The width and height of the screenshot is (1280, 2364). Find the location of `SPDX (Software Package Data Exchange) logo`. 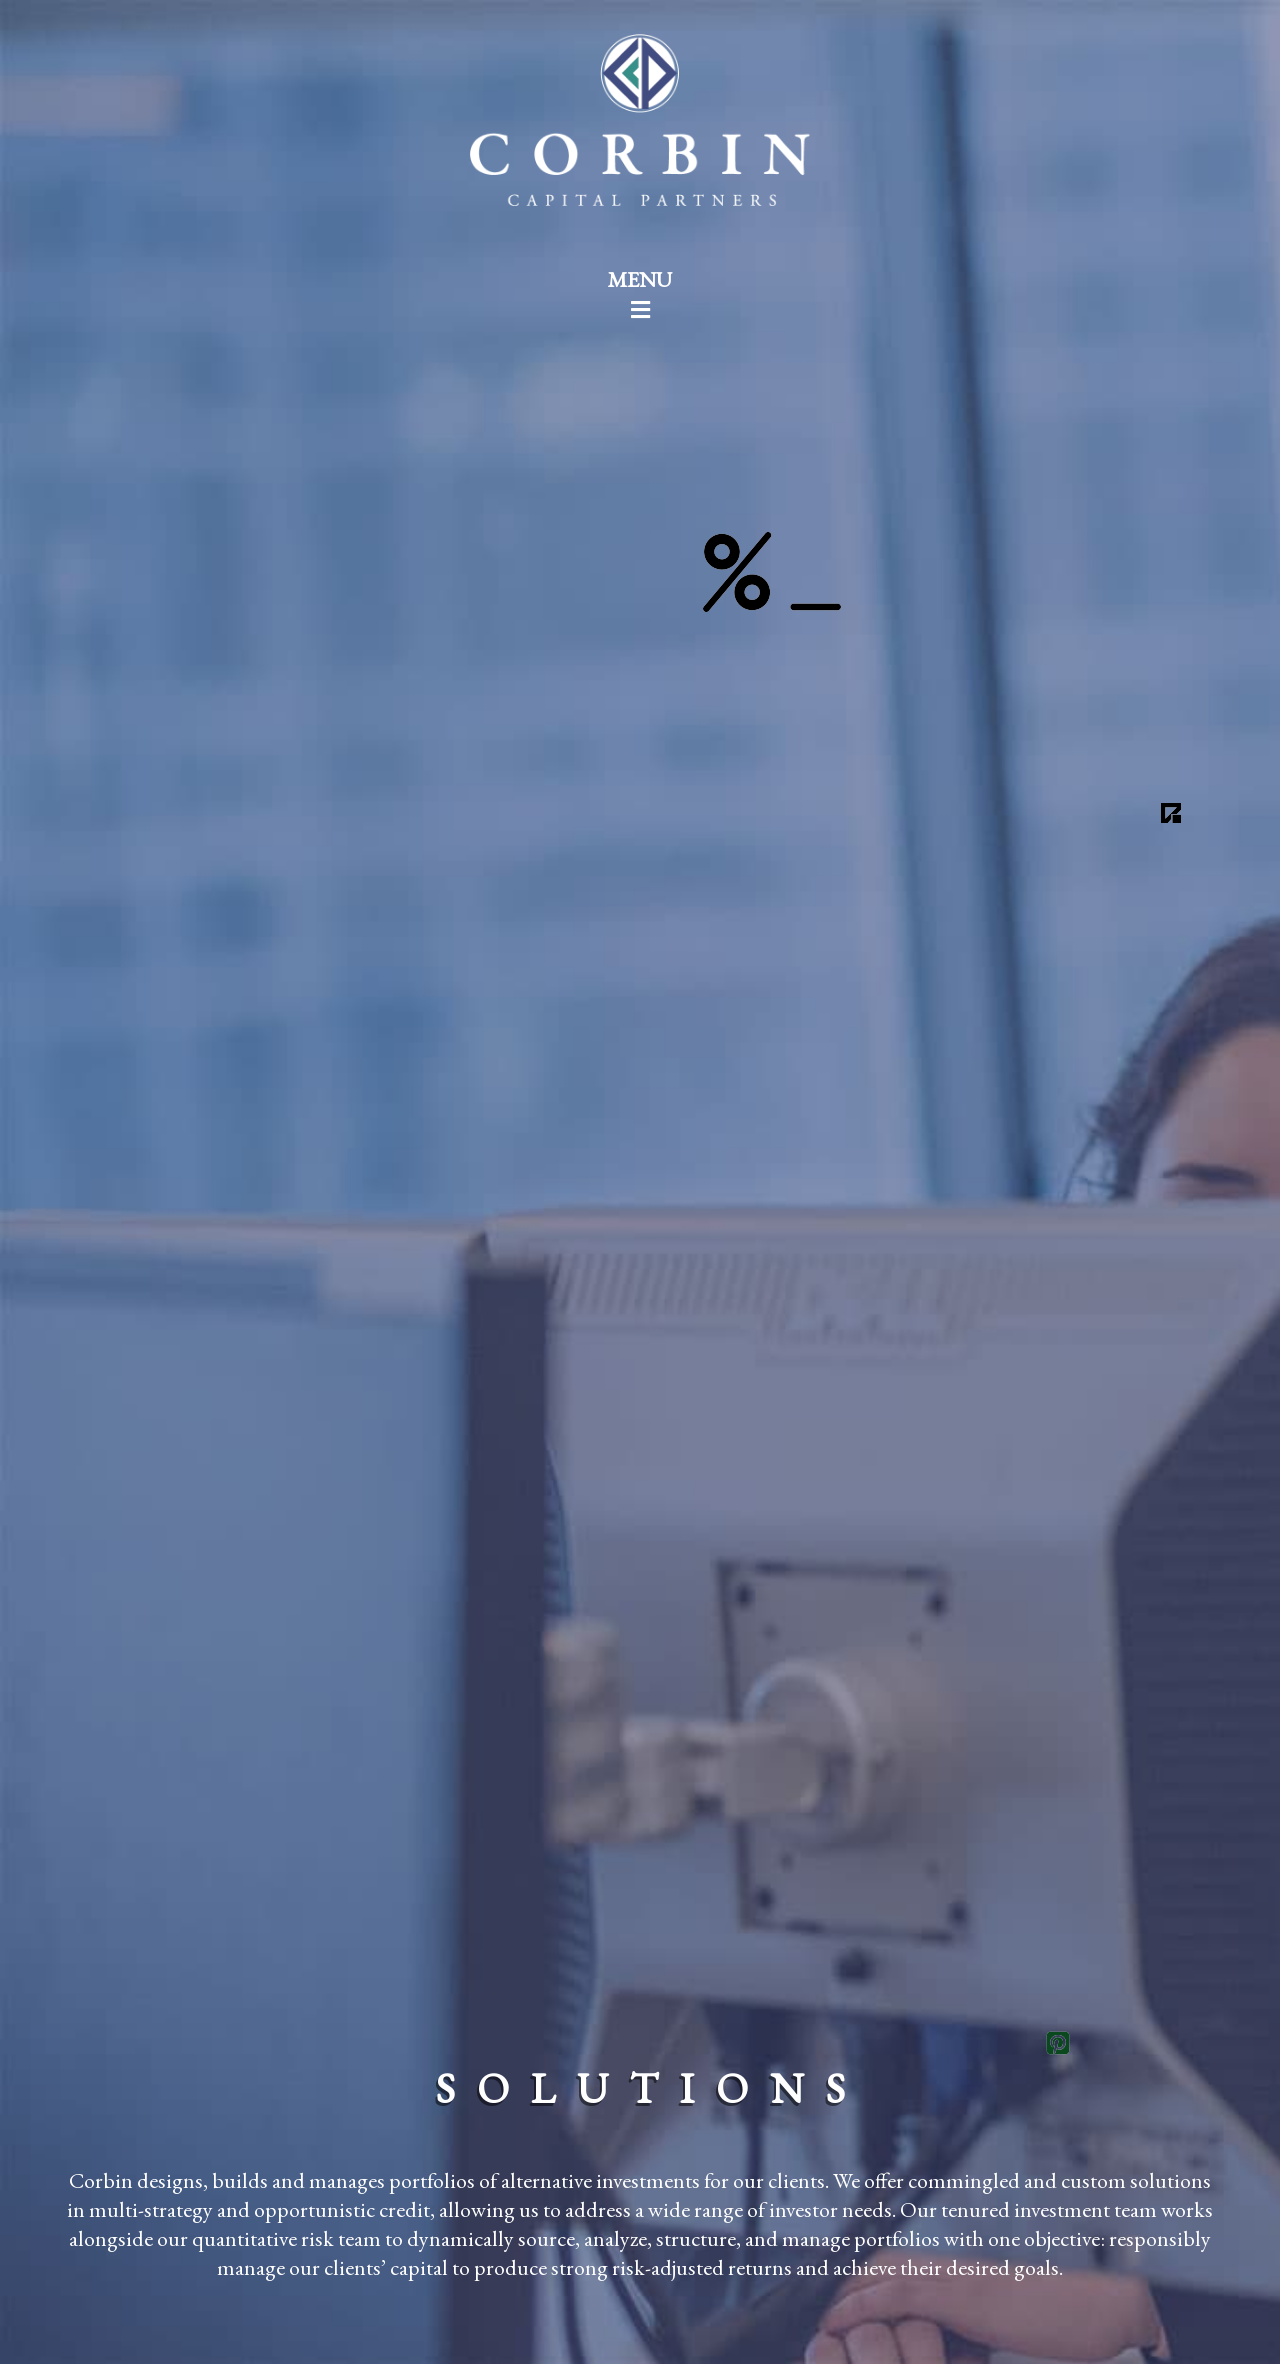

SPDX (Software Package Data Exchange) logo is located at coordinates (1171, 813).